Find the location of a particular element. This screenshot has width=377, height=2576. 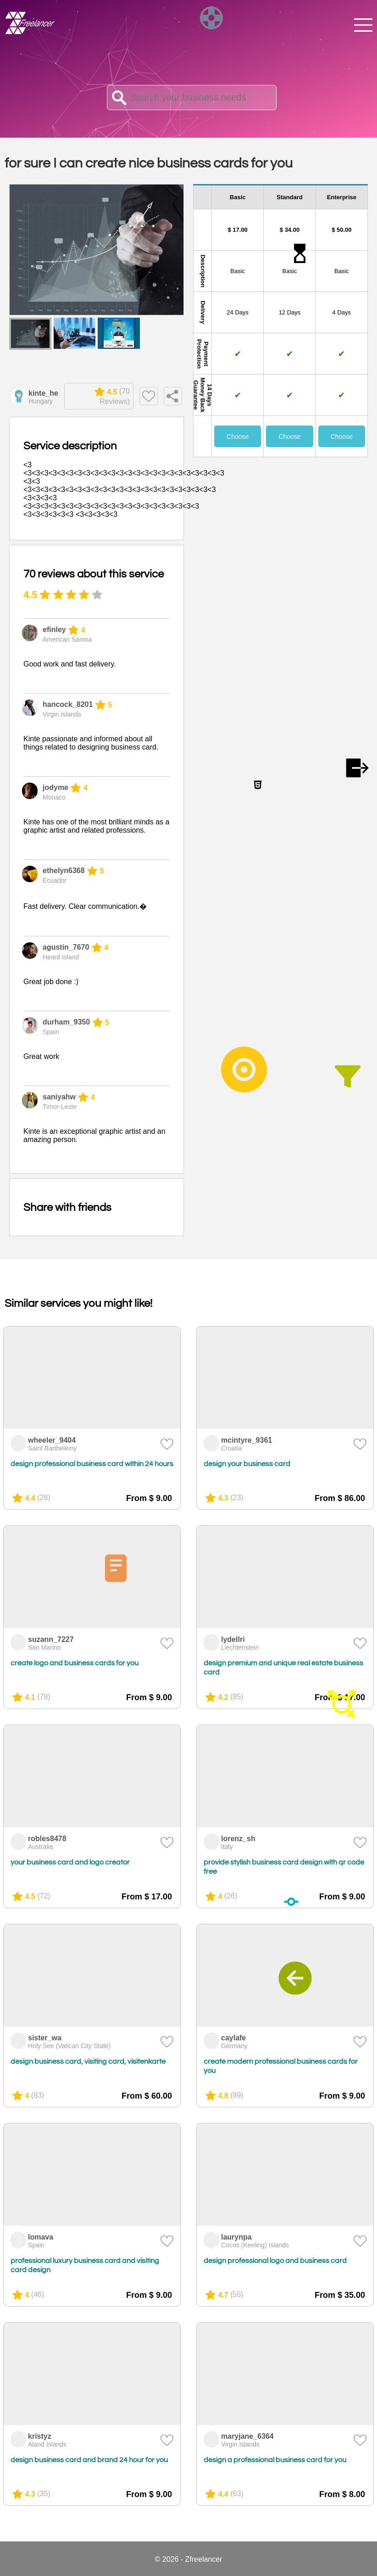

go back to the previous screen is located at coordinates (295, 1978).